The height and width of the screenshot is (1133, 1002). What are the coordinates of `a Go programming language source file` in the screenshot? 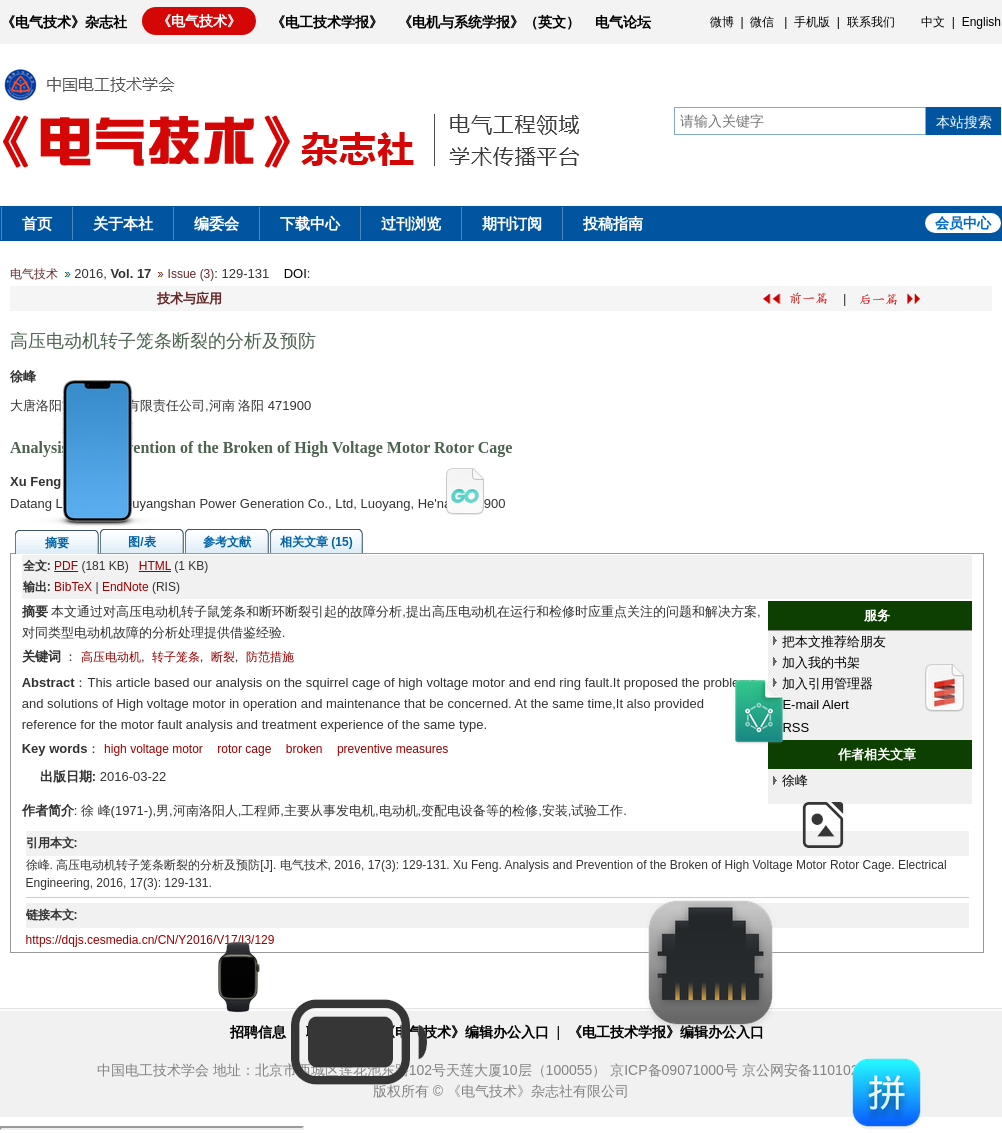 It's located at (465, 491).